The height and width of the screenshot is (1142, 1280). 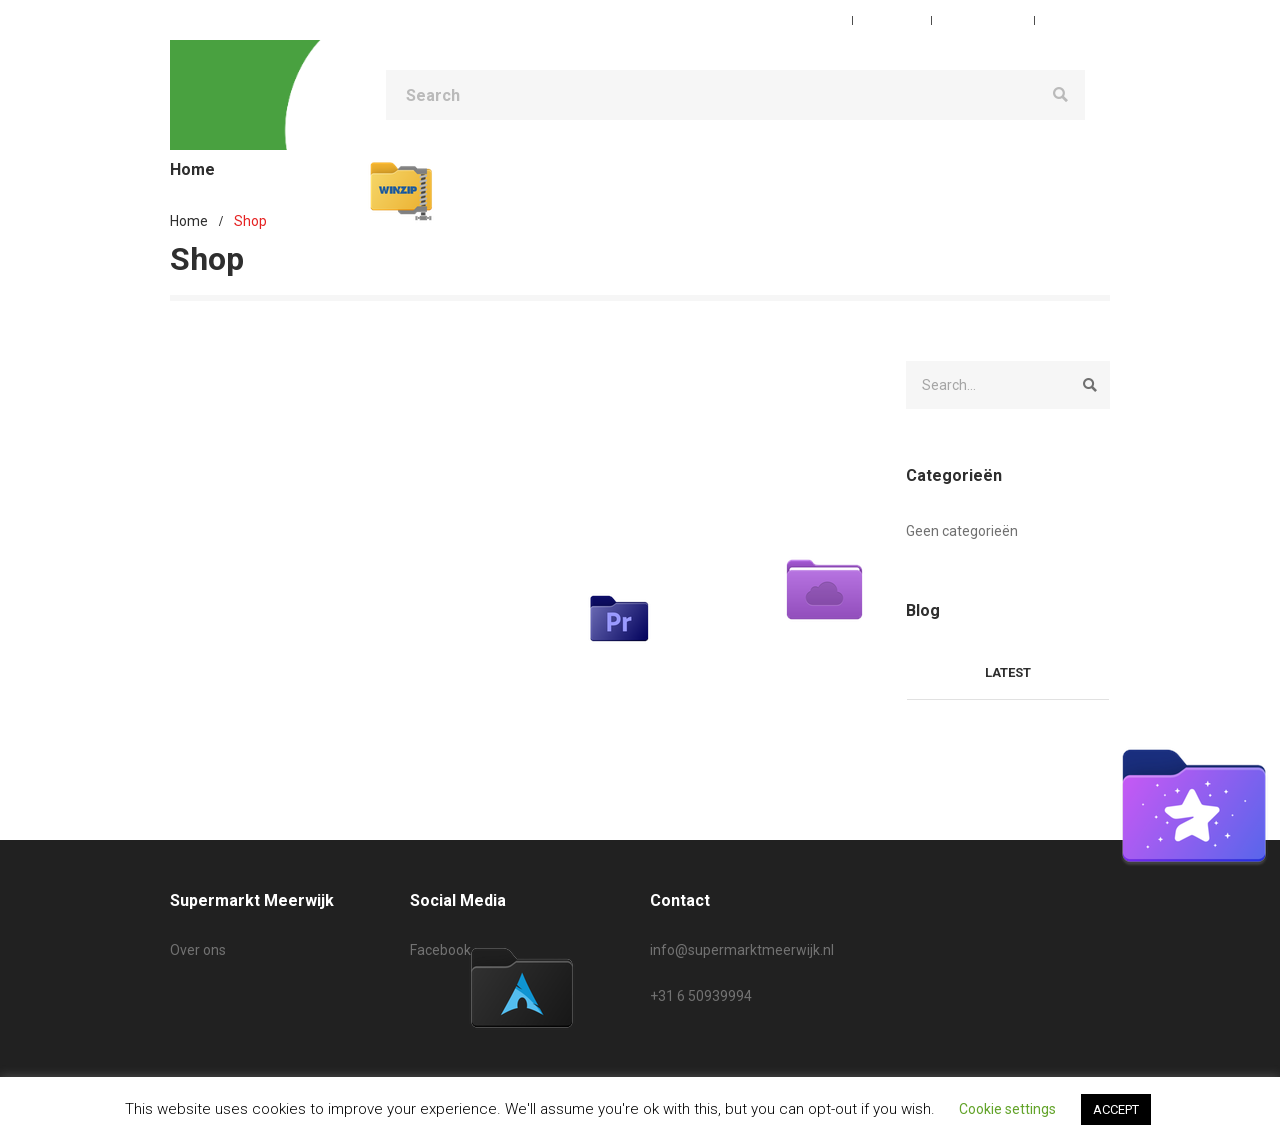 What do you see at coordinates (521, 990) in the screenshot?
I see `folder containing arch linux files or configurations` at bounding box center [521, 990].